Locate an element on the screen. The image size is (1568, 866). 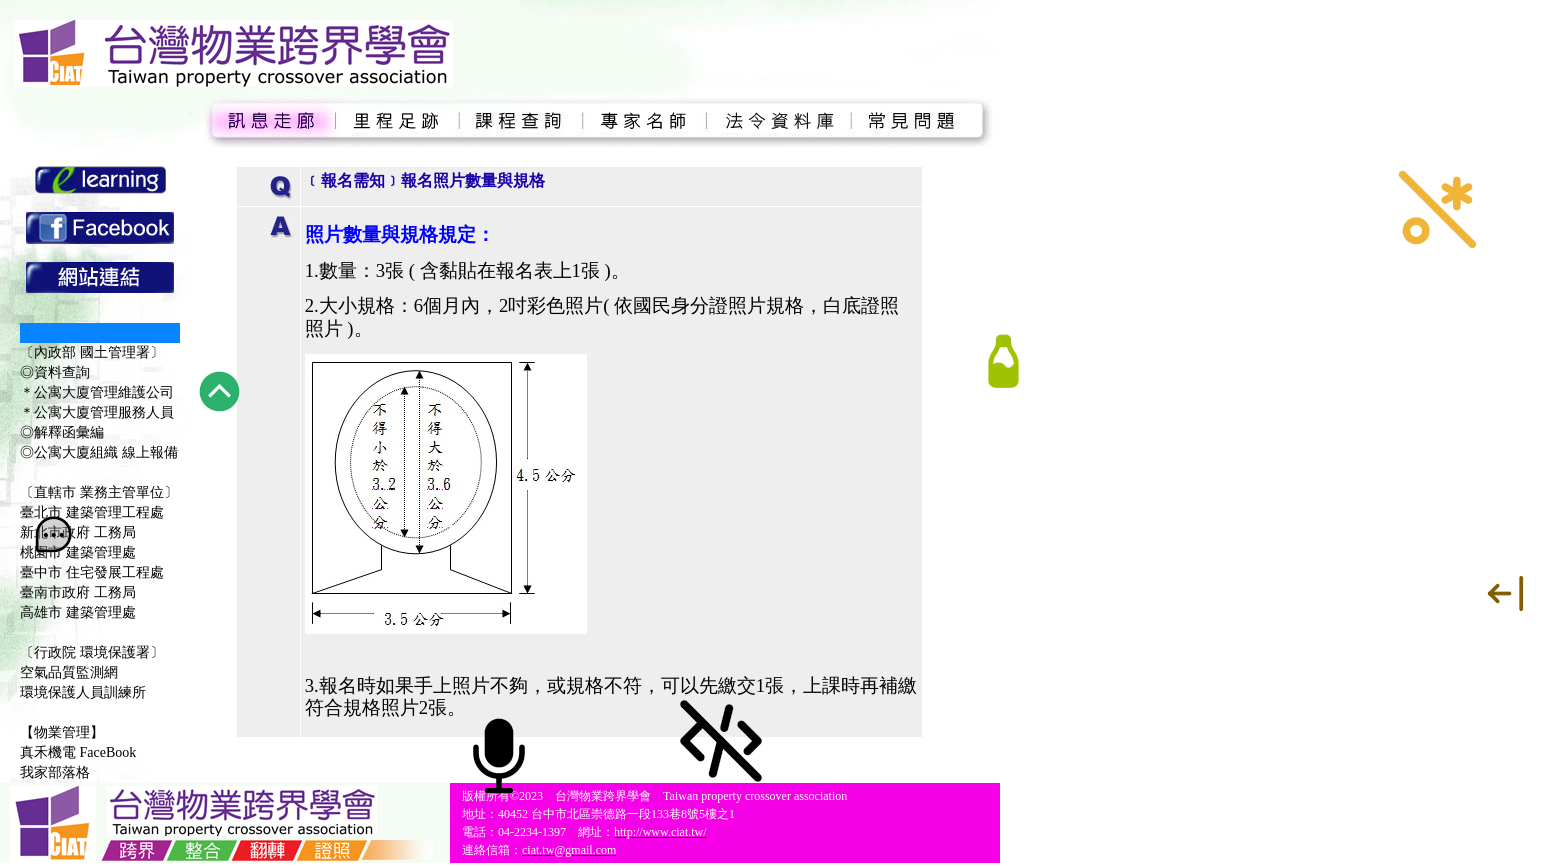
code view disabled or unavailable is located at coordinates (721, 741).